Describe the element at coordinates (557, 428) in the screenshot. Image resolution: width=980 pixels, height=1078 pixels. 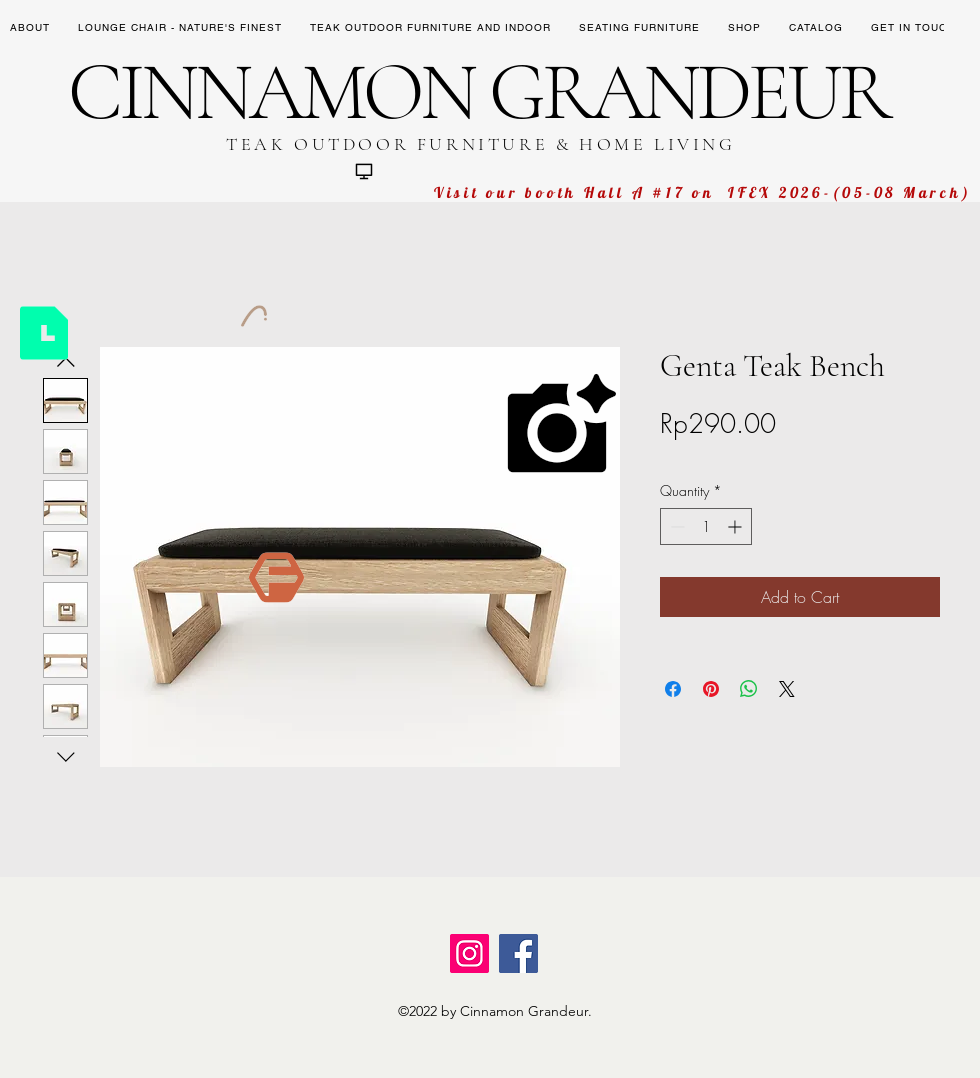
I see `access AI-powered camera features` at that location.